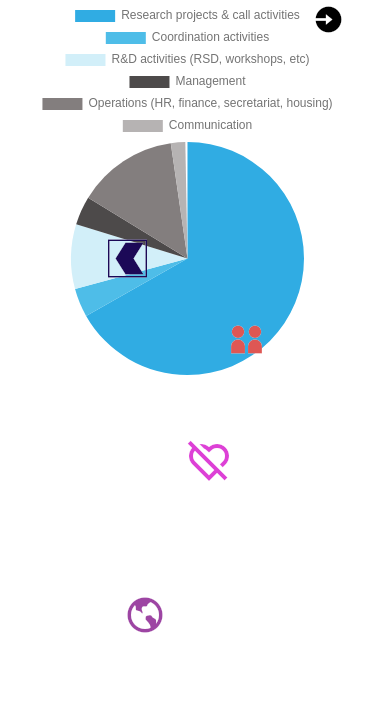 This screenshot has width=375, height=720. I want to click on log in to your account, so click(328, 19).